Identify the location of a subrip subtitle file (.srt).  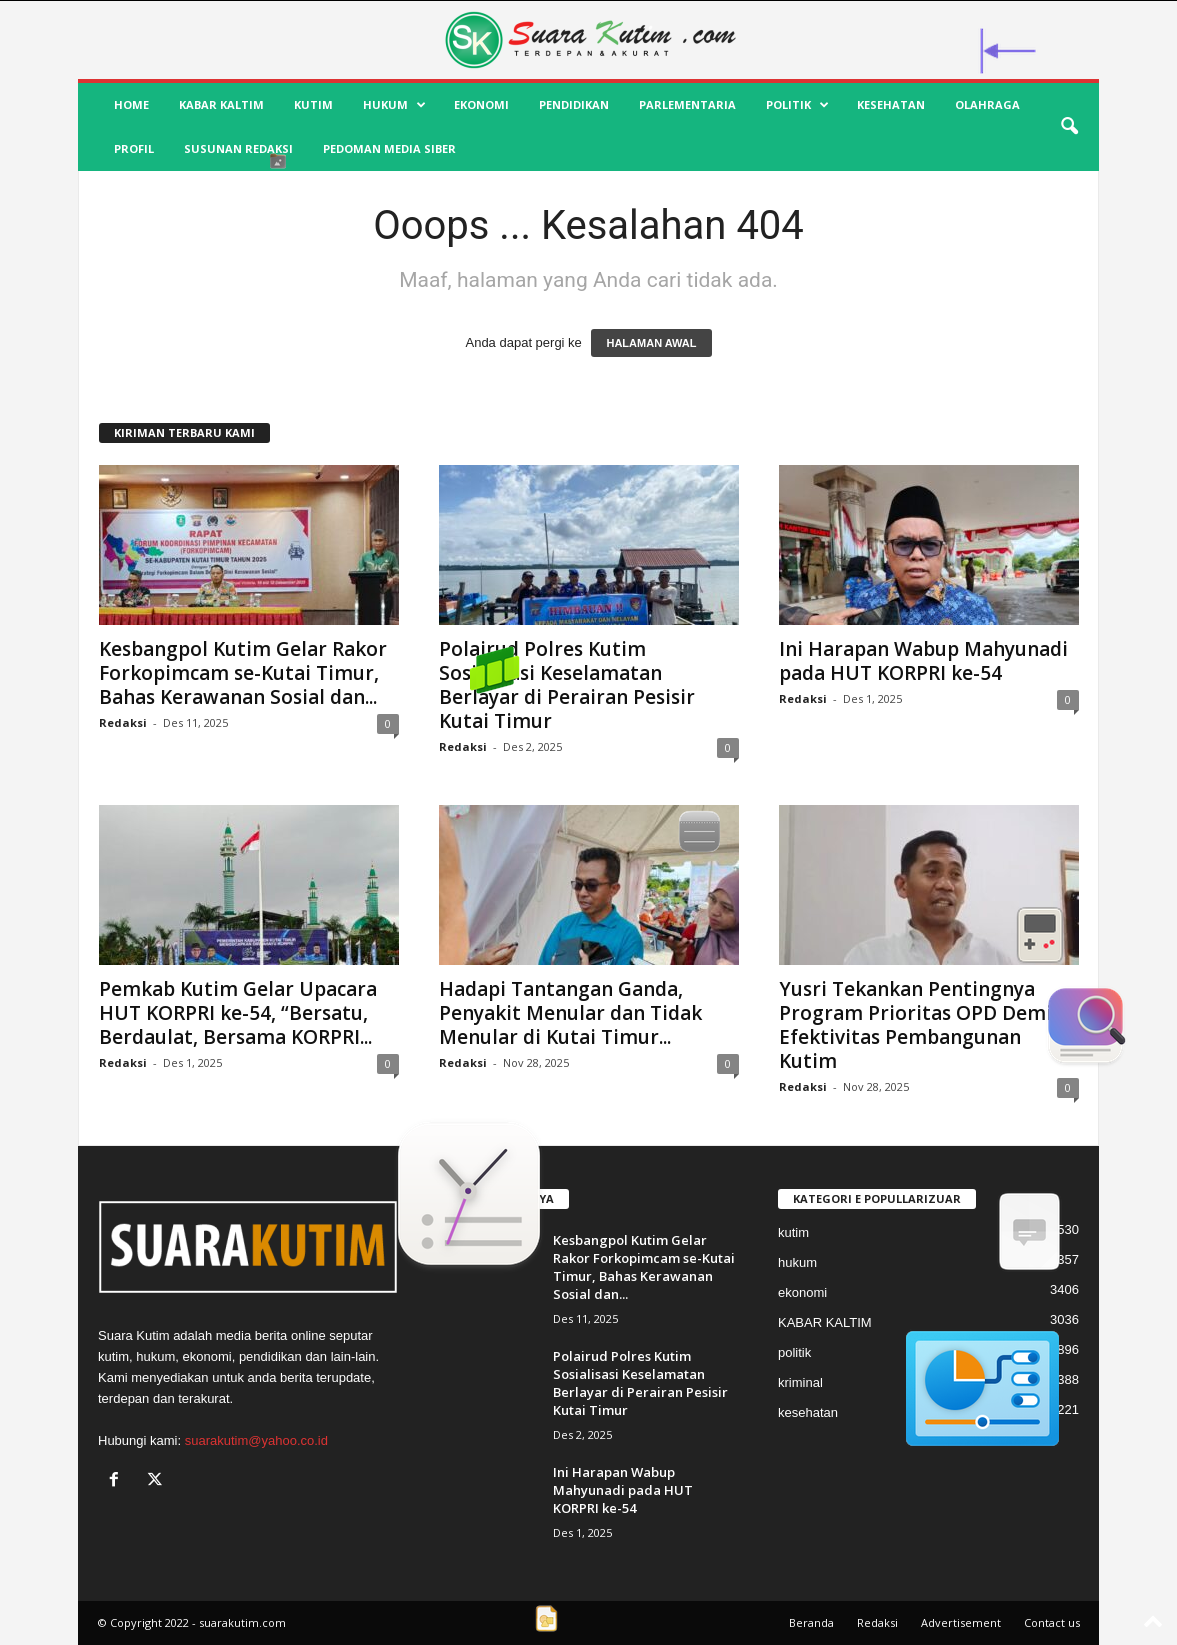
(1029, 1231).